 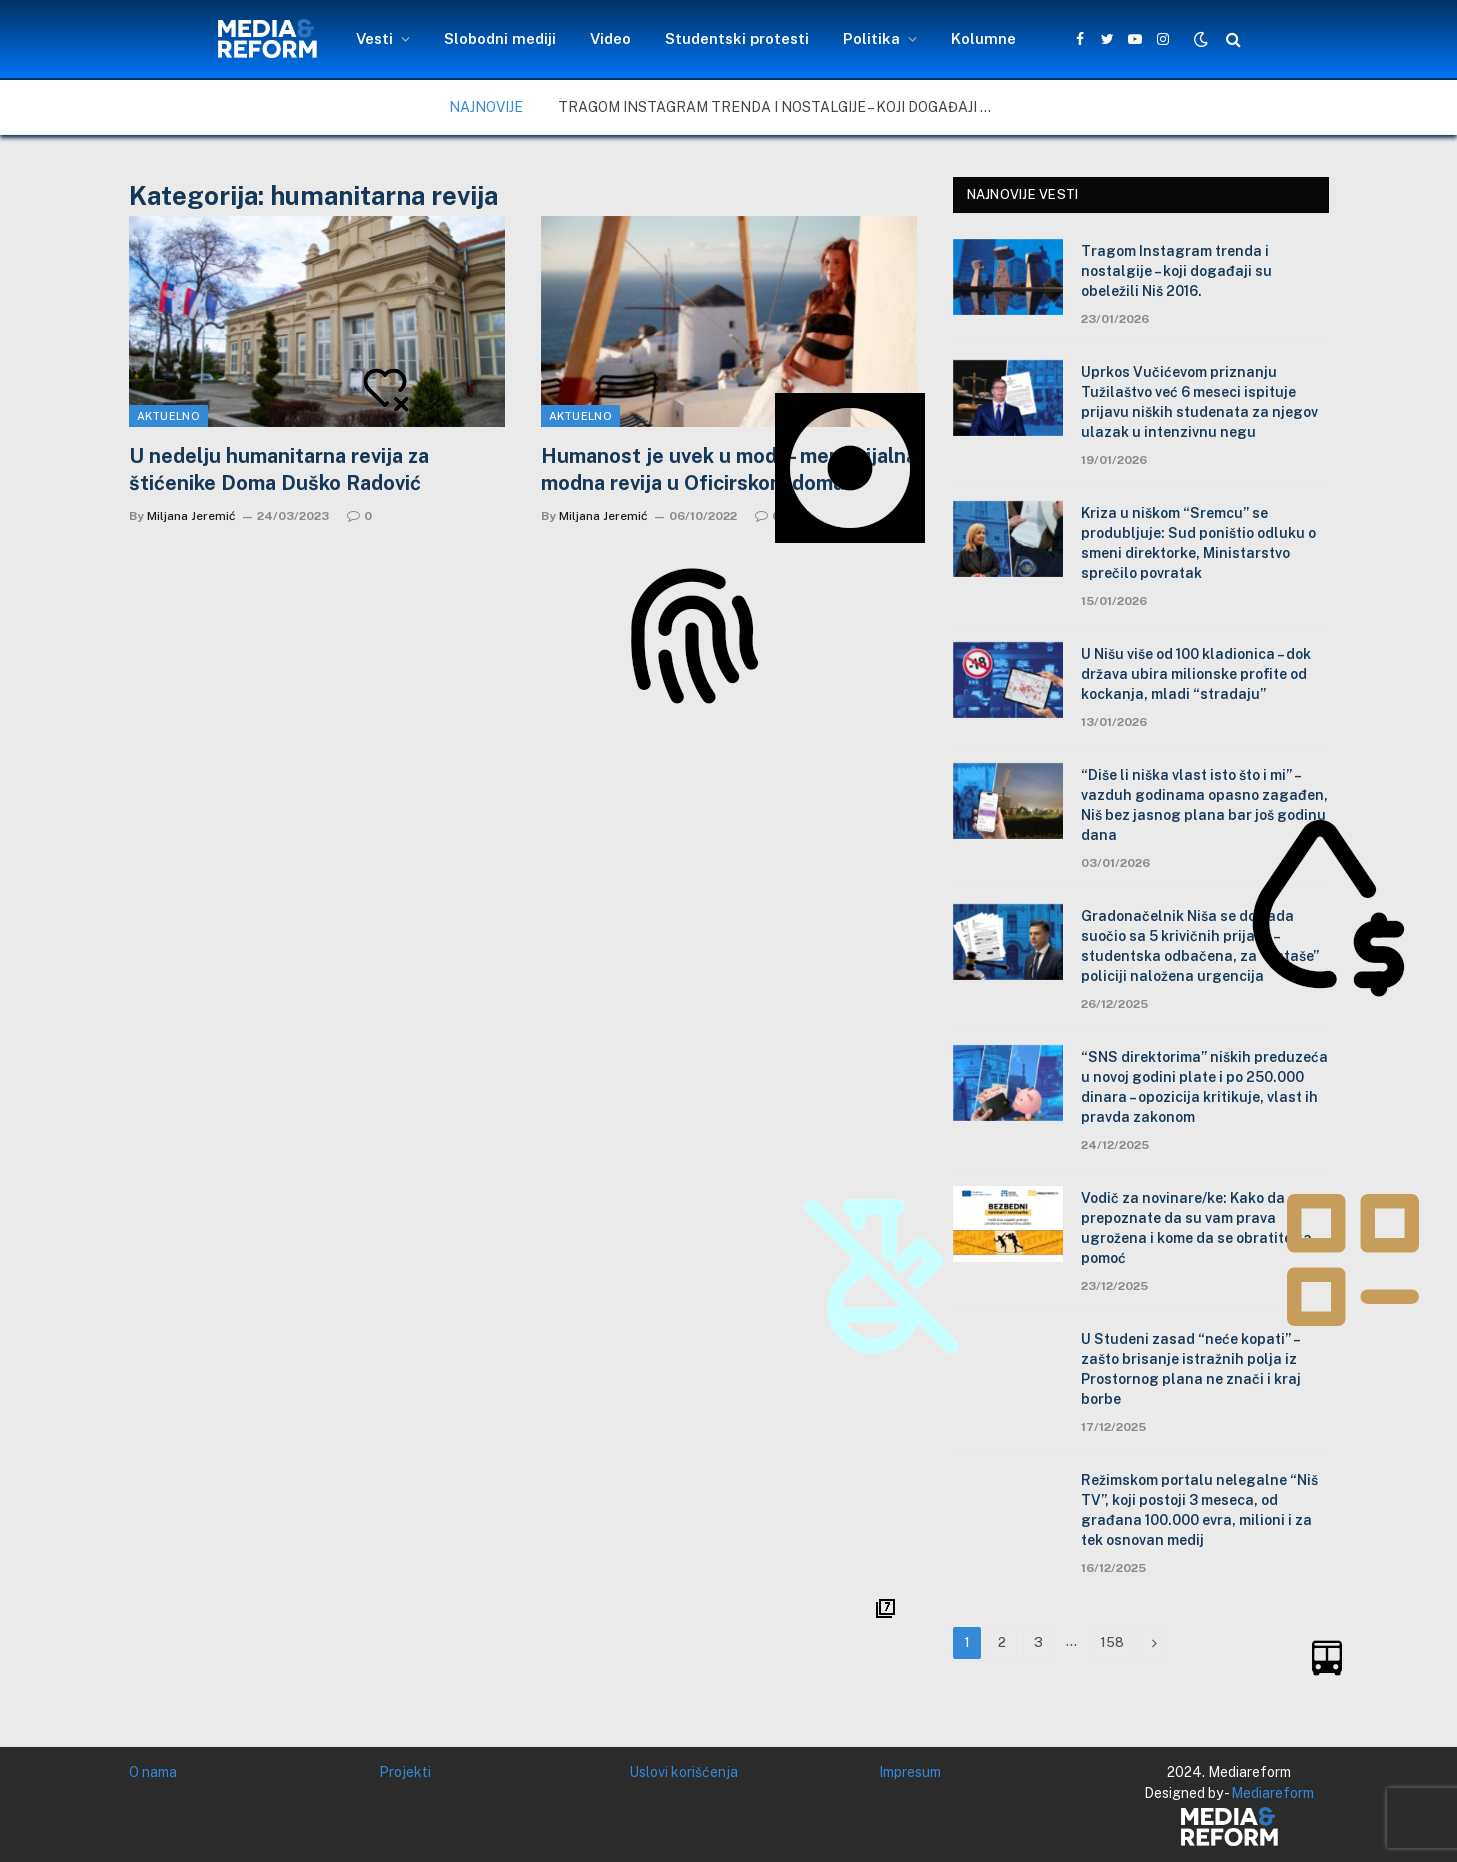 What do you see at coordinates (385, 388) in the screenshot?
I see `remove from favorites` at bounding box center [385, 388].